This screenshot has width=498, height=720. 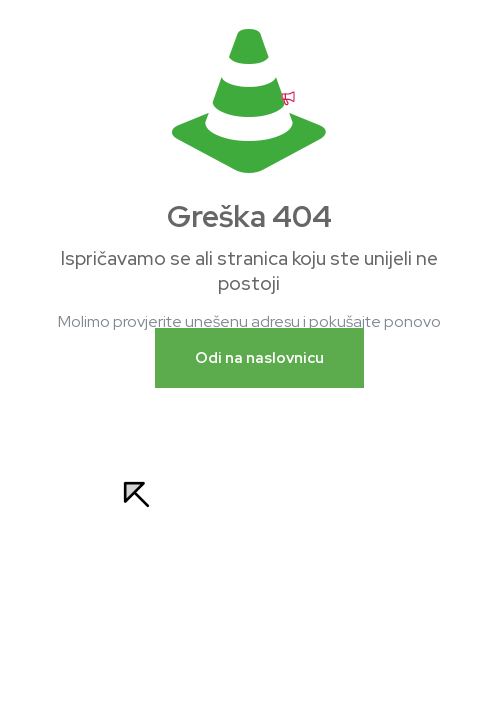 What do you see at coordinates (136, 494) in the screenshot?
I see `navigate back to previous screen` at bounding box center [136, 494].